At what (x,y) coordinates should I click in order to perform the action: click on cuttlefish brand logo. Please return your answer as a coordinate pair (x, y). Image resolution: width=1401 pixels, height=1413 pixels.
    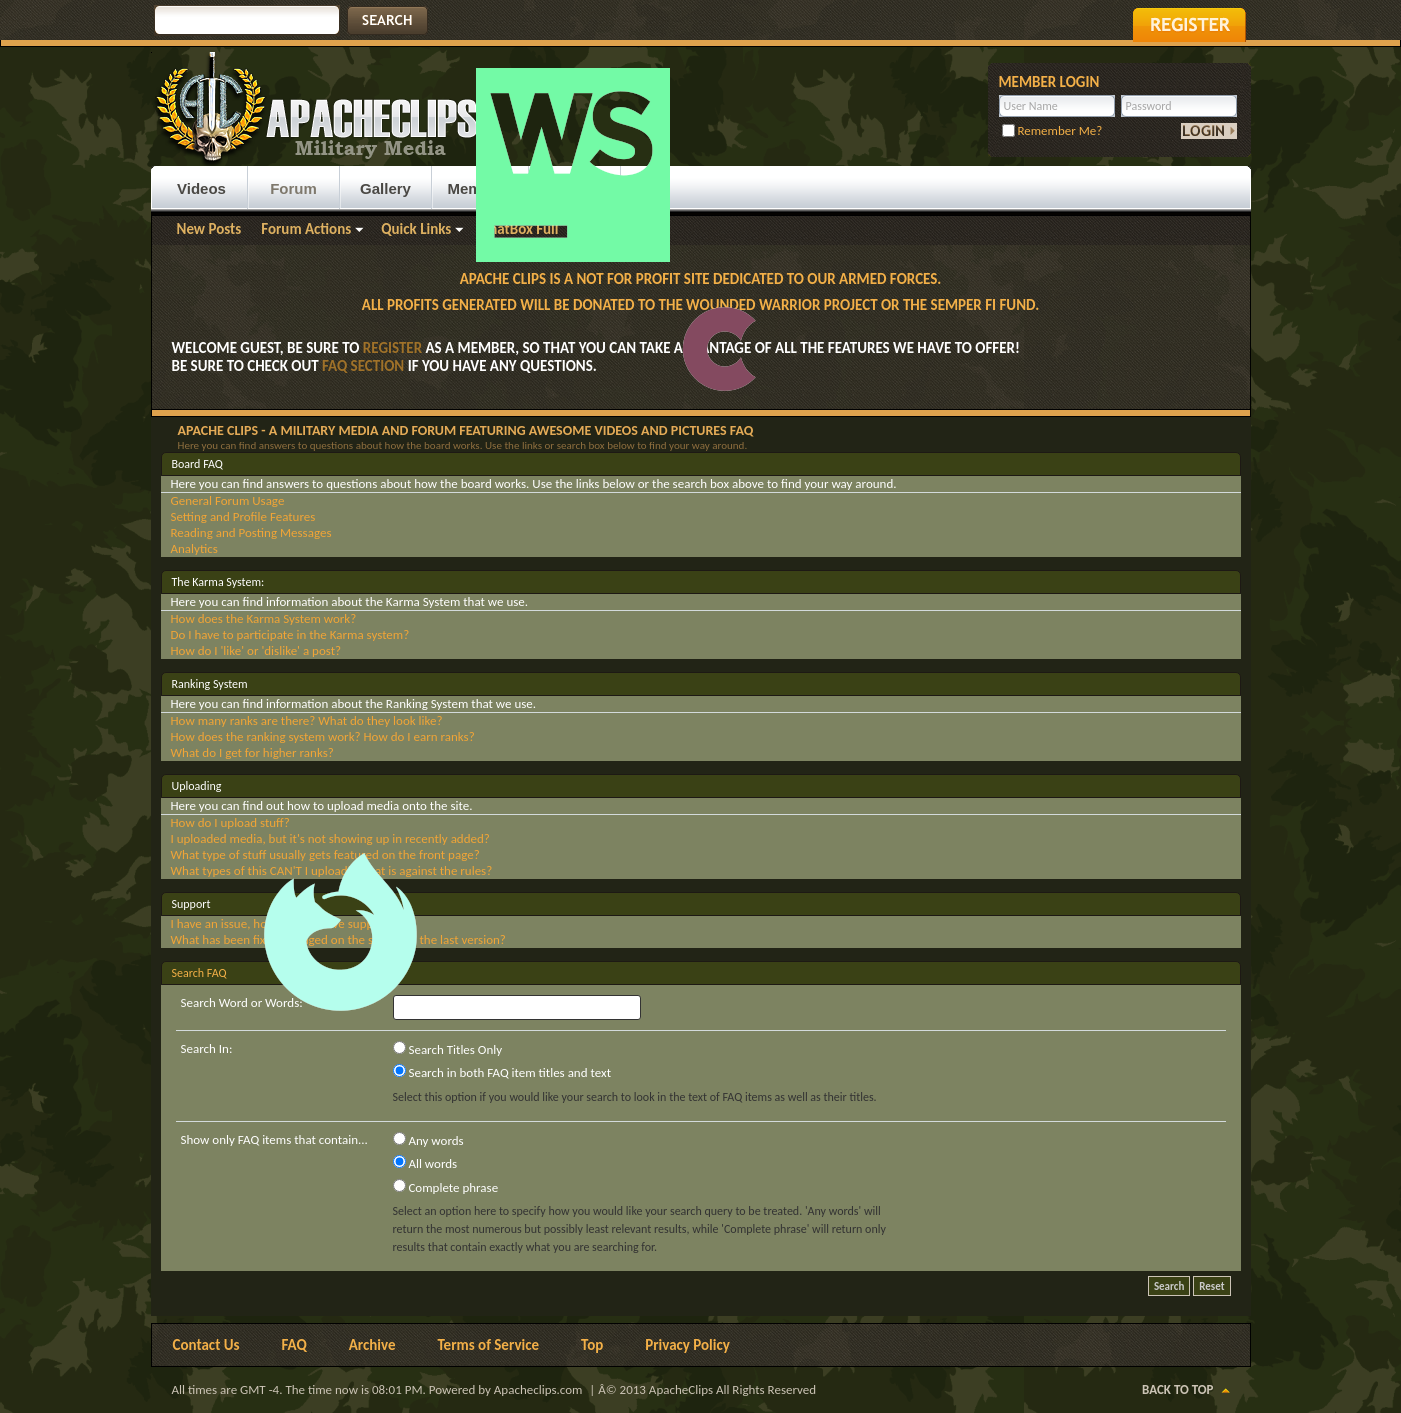
    Looking at the image, I should click on (720, 349).